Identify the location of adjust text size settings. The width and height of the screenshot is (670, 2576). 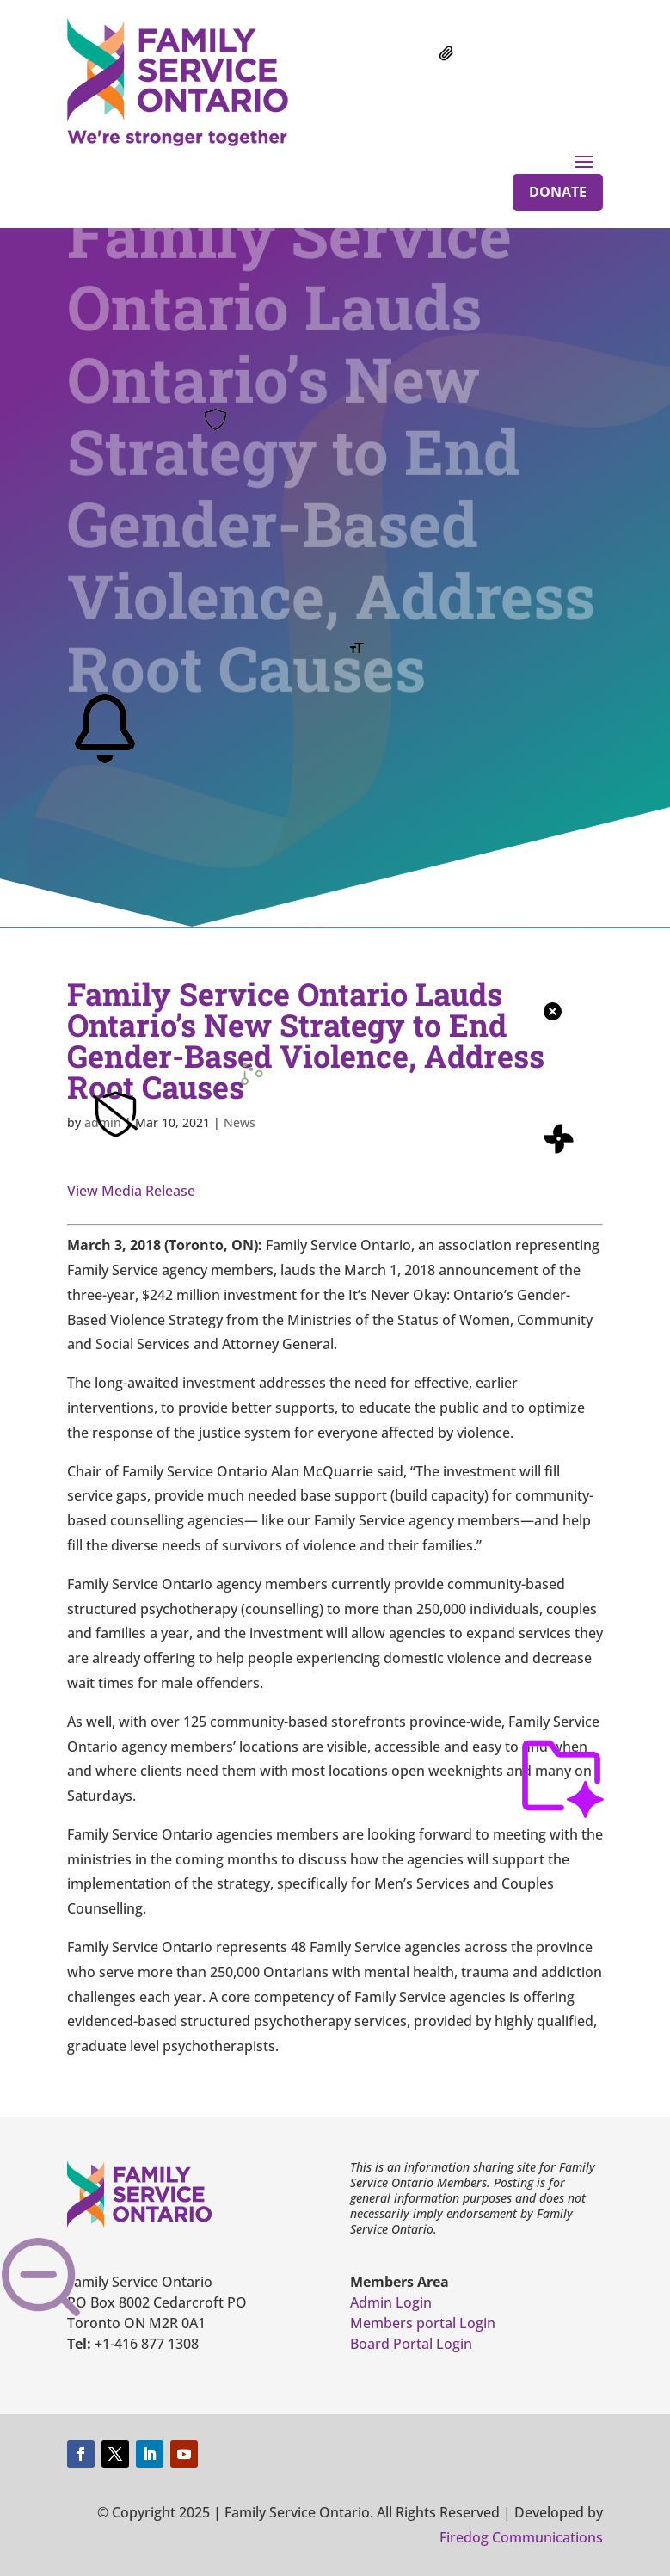
(356, 648).